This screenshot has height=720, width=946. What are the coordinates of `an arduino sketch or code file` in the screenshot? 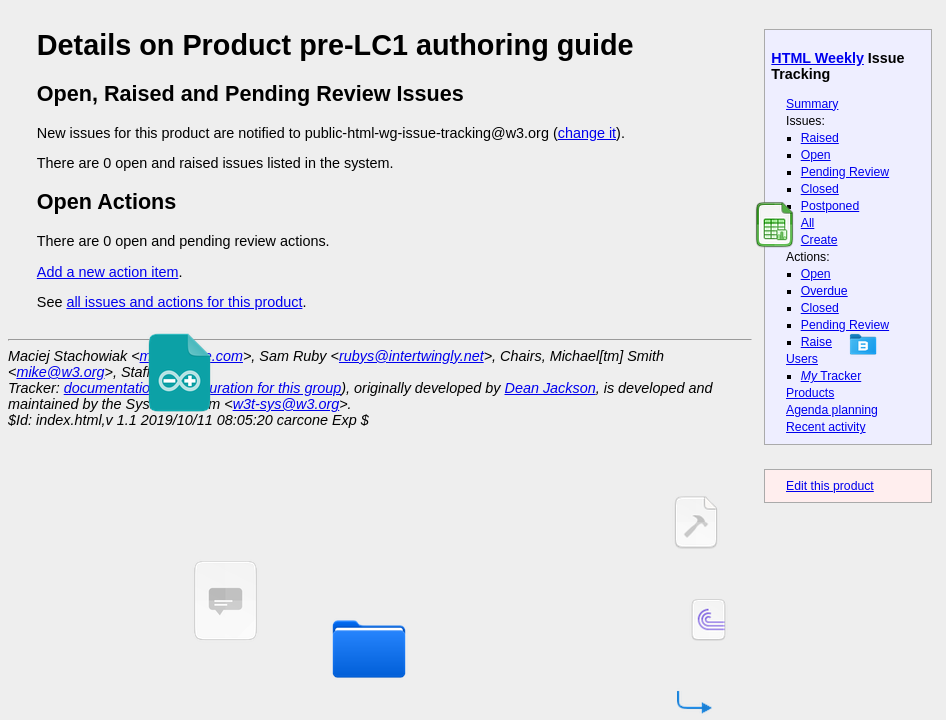 It's located at (179, 372).